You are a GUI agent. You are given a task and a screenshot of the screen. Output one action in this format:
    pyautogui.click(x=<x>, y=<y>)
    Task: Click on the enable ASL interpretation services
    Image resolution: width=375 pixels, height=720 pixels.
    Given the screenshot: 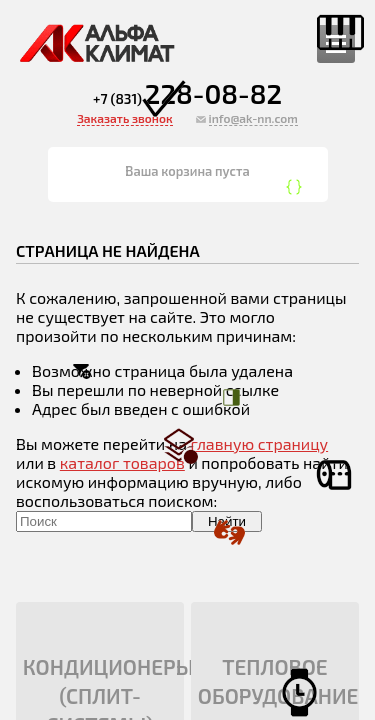 What is the action you would take?
    pyautogui.click(x=229, y=532)
    